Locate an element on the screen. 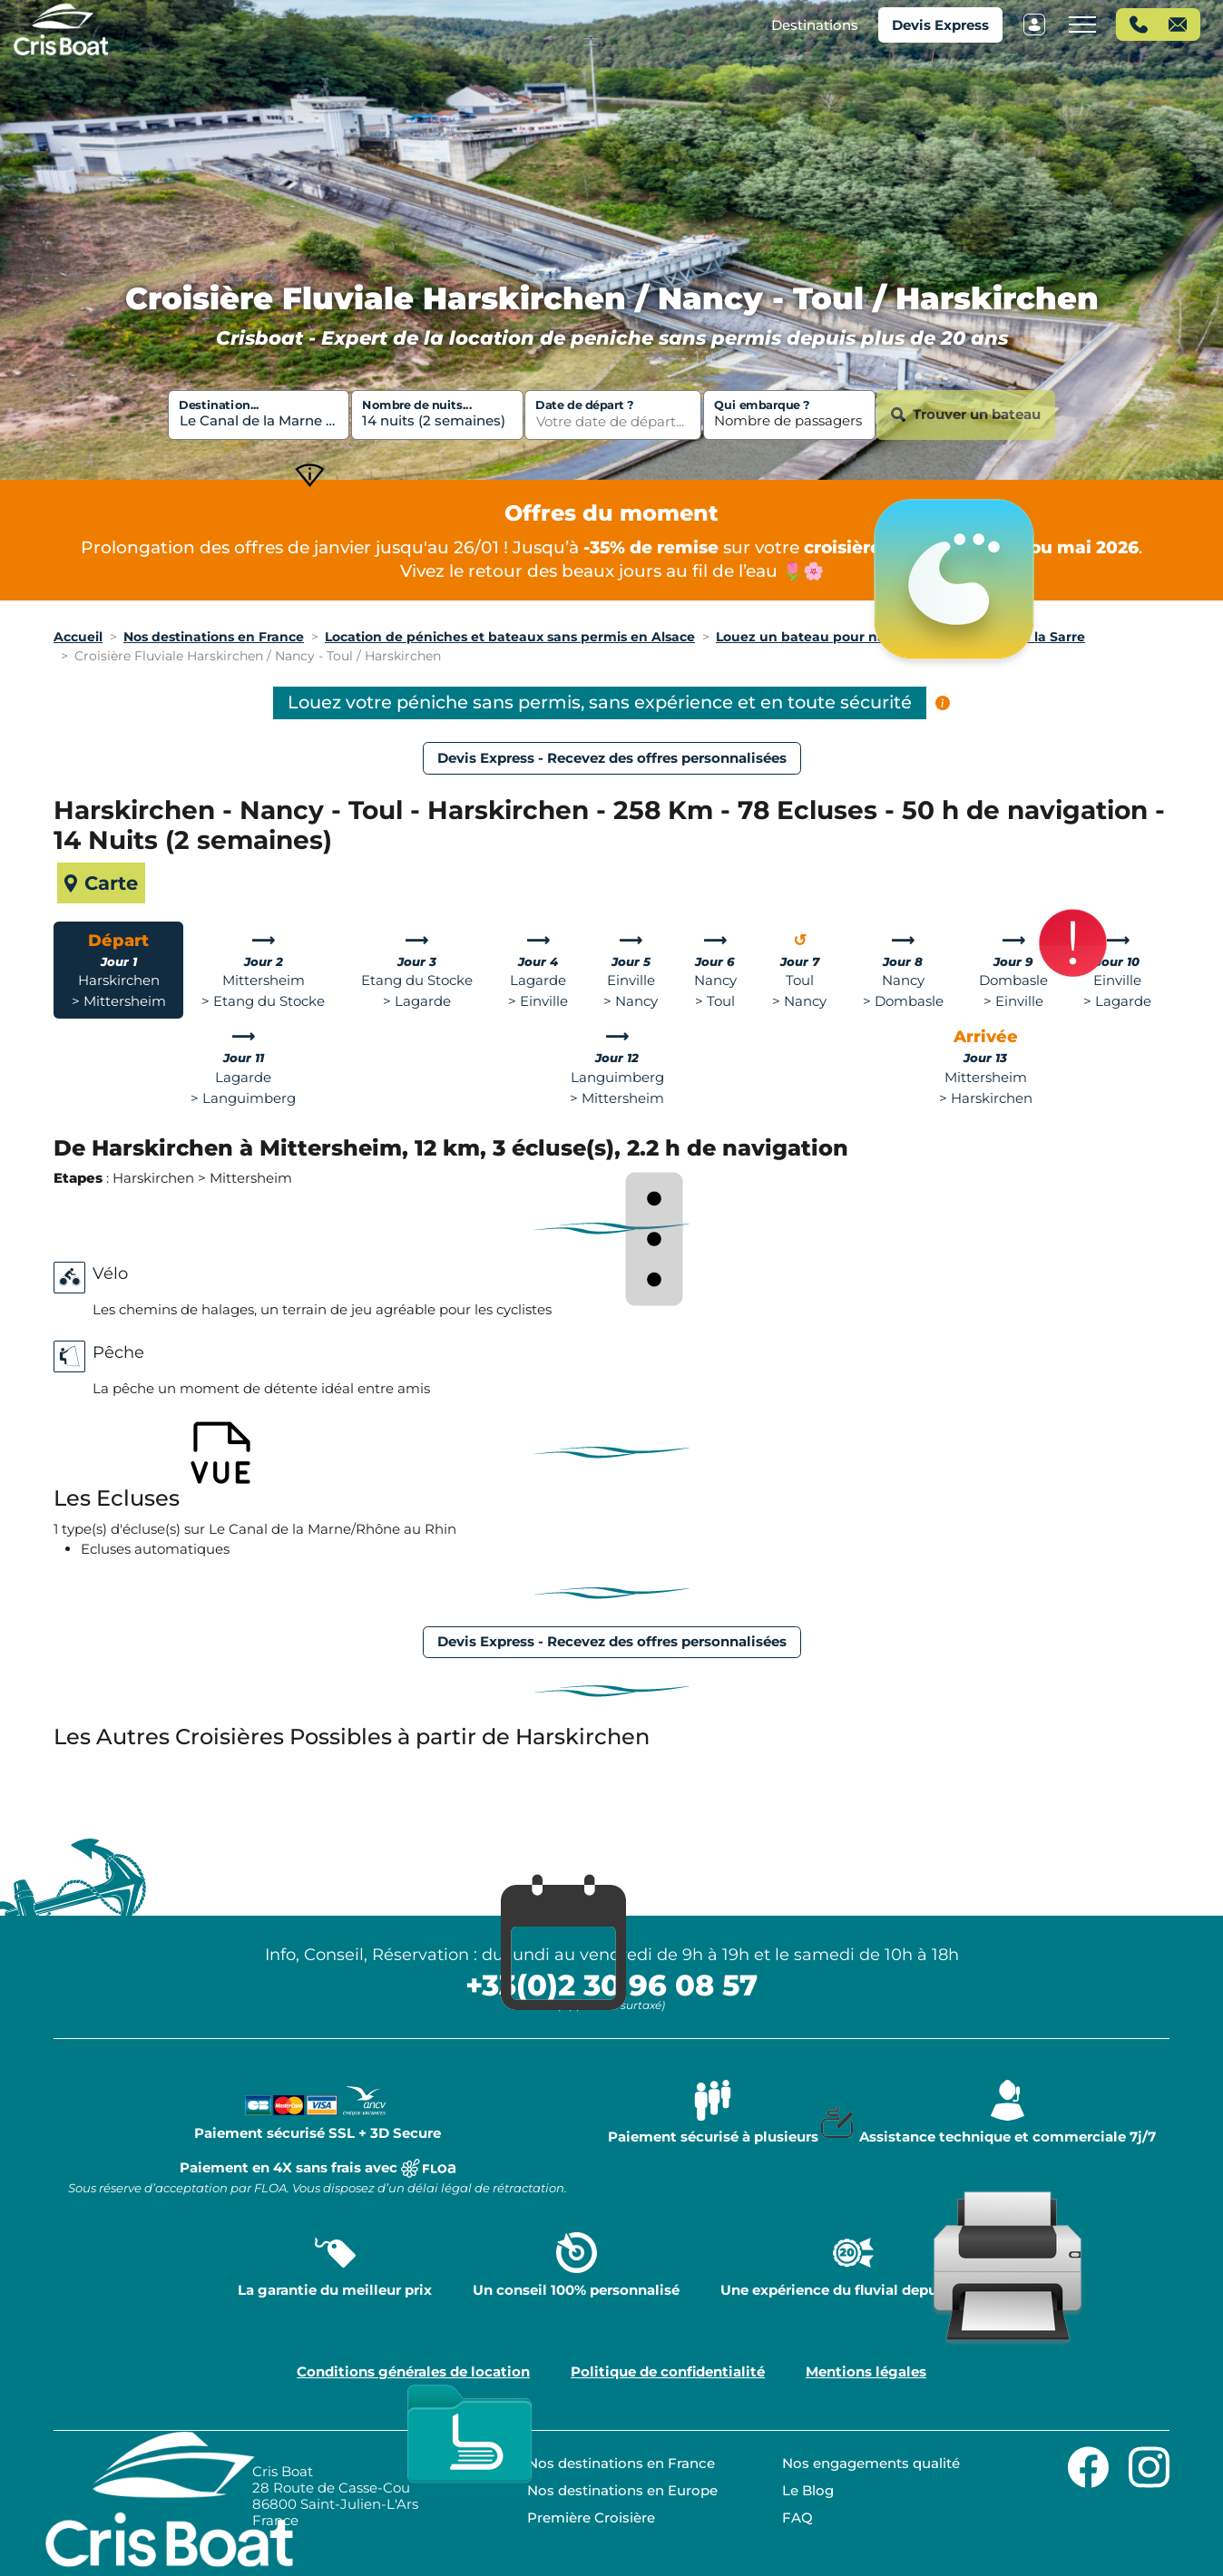 Image resolution: width=1223 pixels, height=2576 pixels. view wifi network information is located at coordinates (309, 474).